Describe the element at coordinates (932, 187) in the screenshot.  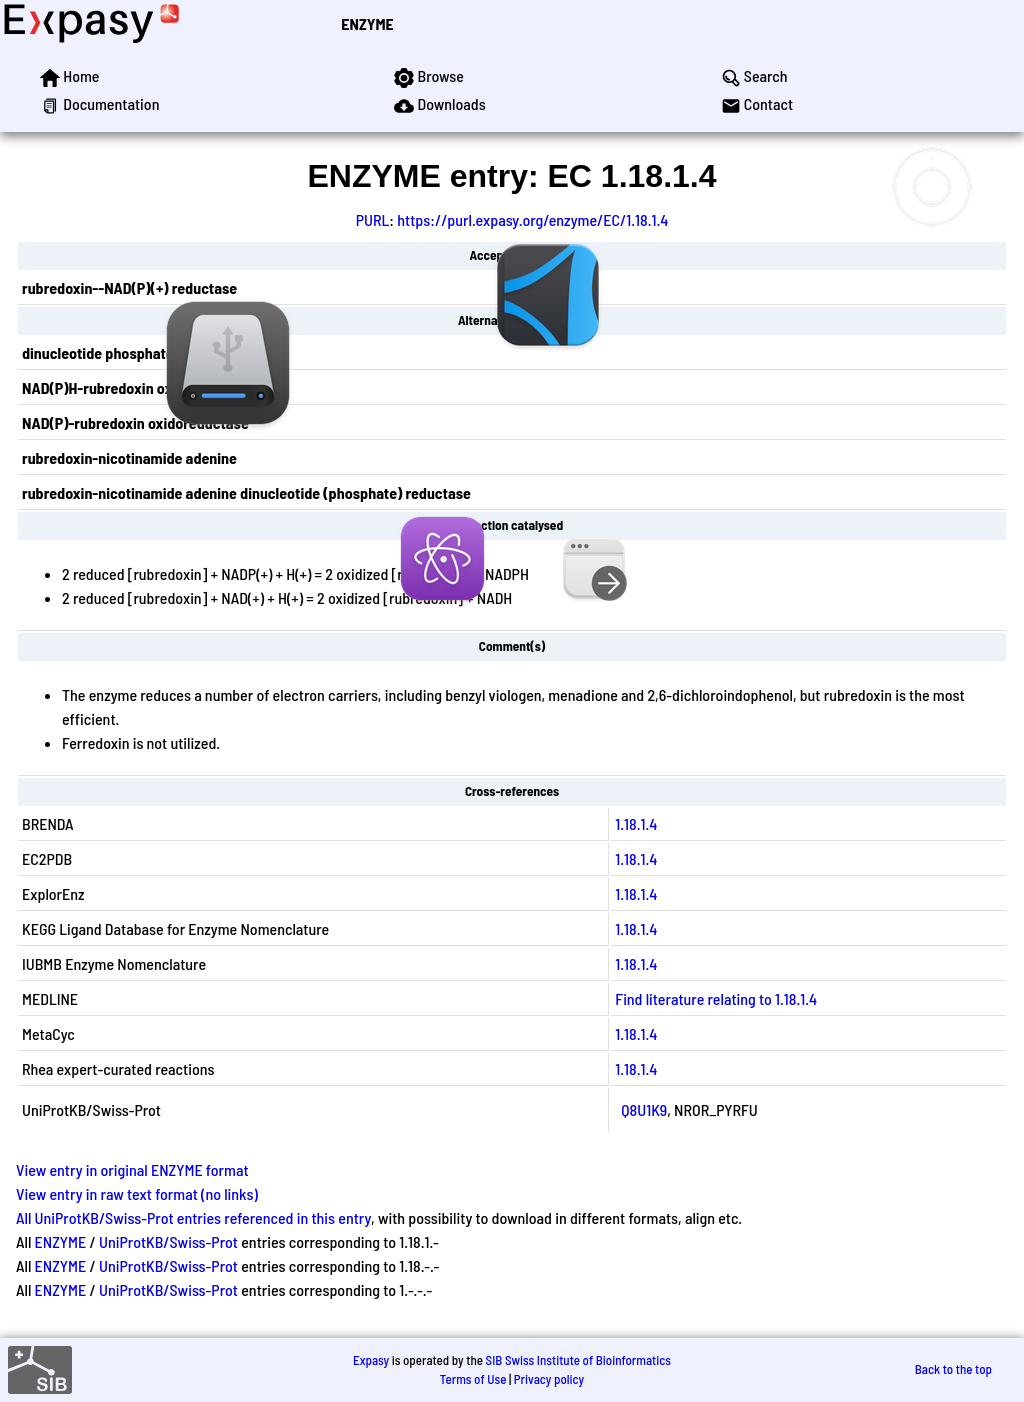
I see `indicates camera is currently active` at that location.